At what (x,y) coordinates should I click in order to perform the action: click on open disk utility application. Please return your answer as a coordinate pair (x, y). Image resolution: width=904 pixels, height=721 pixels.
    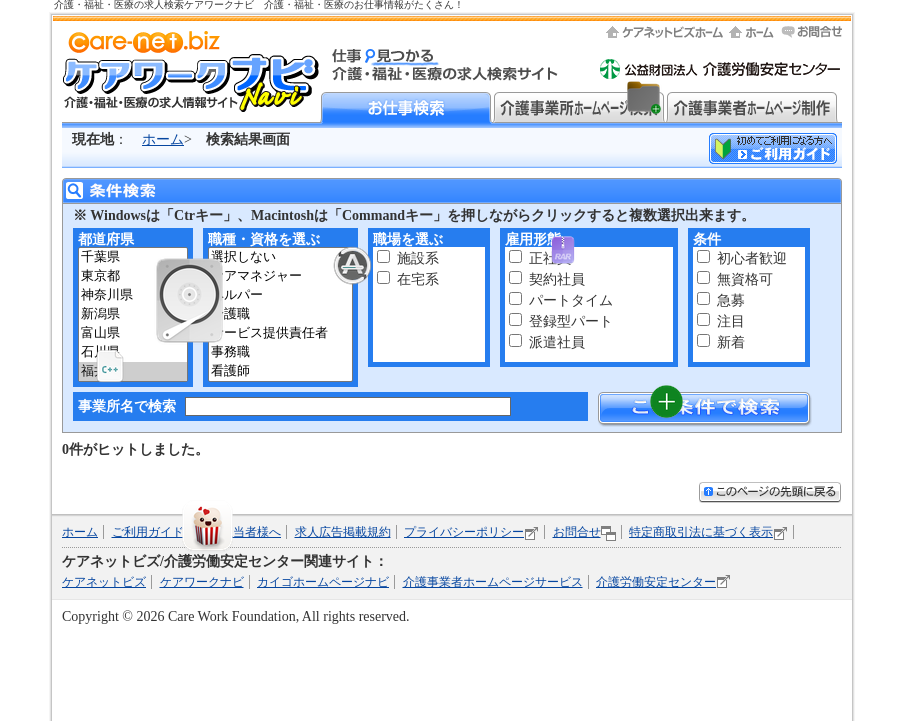
    Looking at the image, I should click on (189, 300).